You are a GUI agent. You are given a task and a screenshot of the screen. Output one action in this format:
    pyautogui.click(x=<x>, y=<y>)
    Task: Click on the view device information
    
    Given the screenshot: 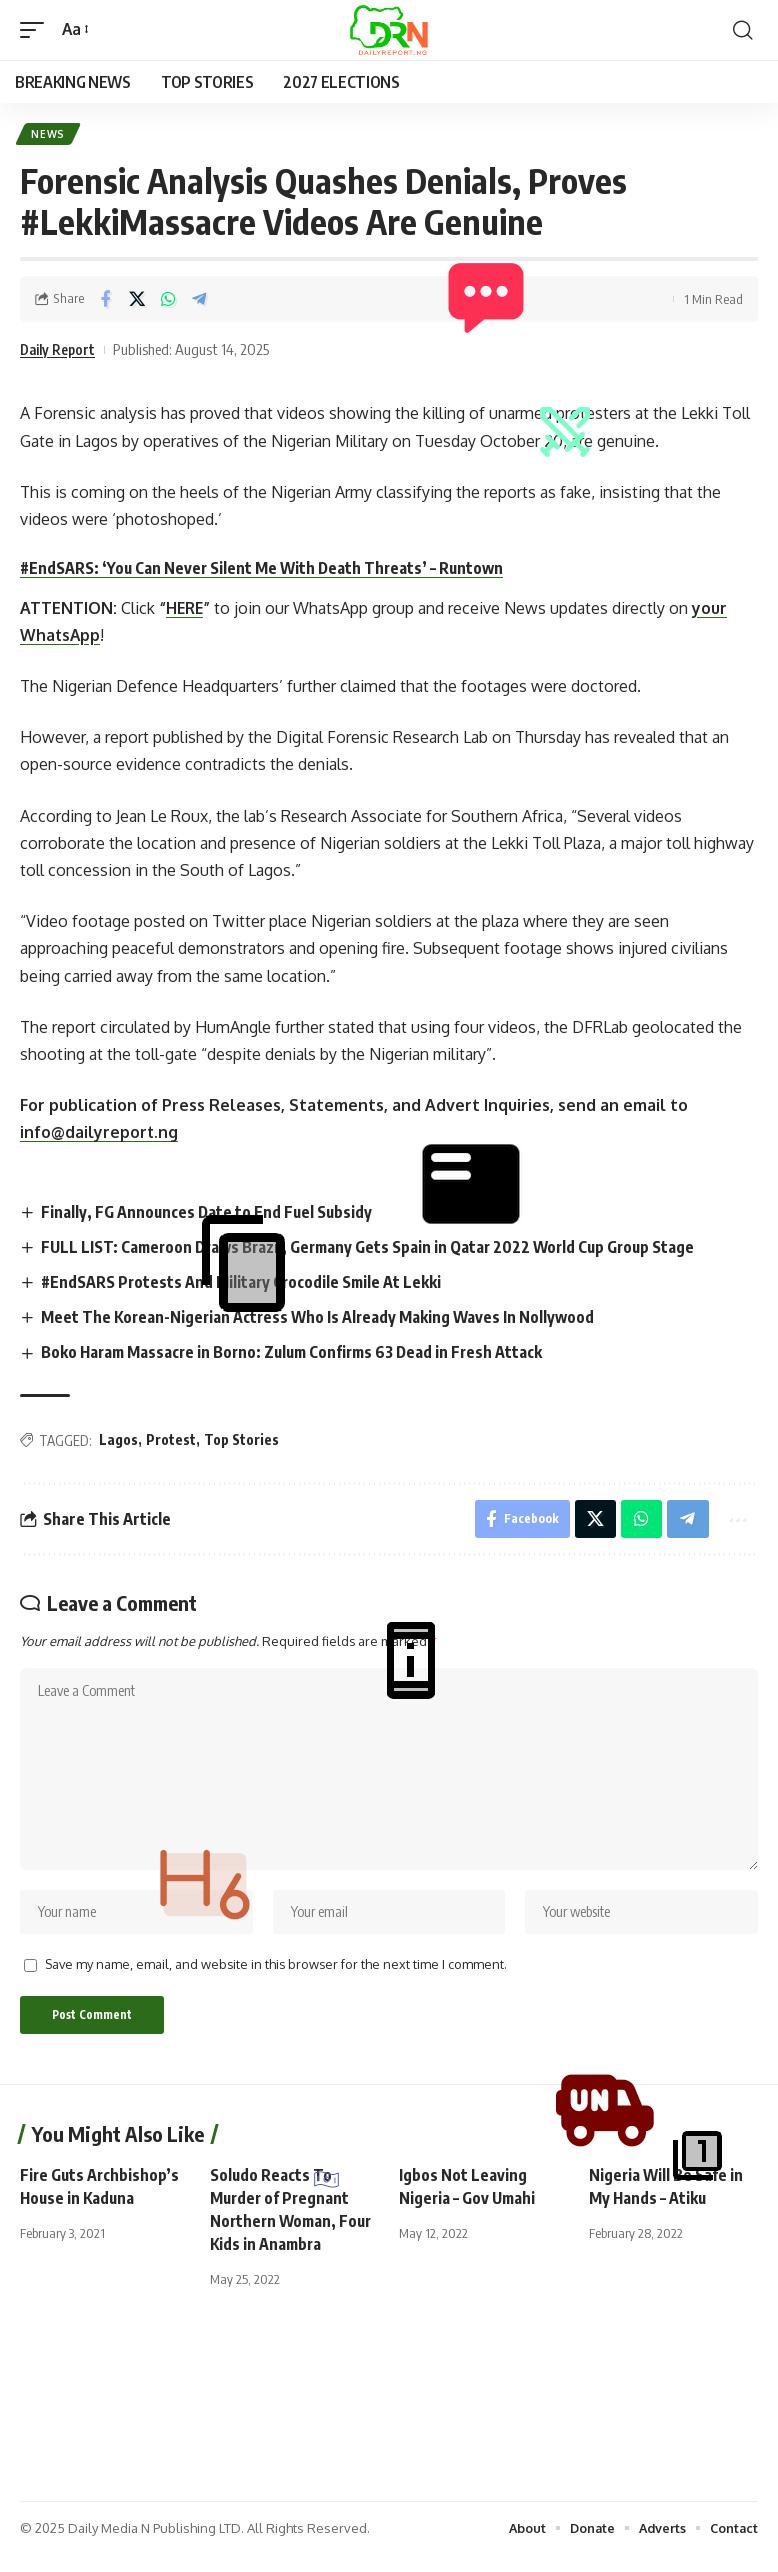 What is the action you would take?
    pyautogui.click(x=411, y=1660)
    